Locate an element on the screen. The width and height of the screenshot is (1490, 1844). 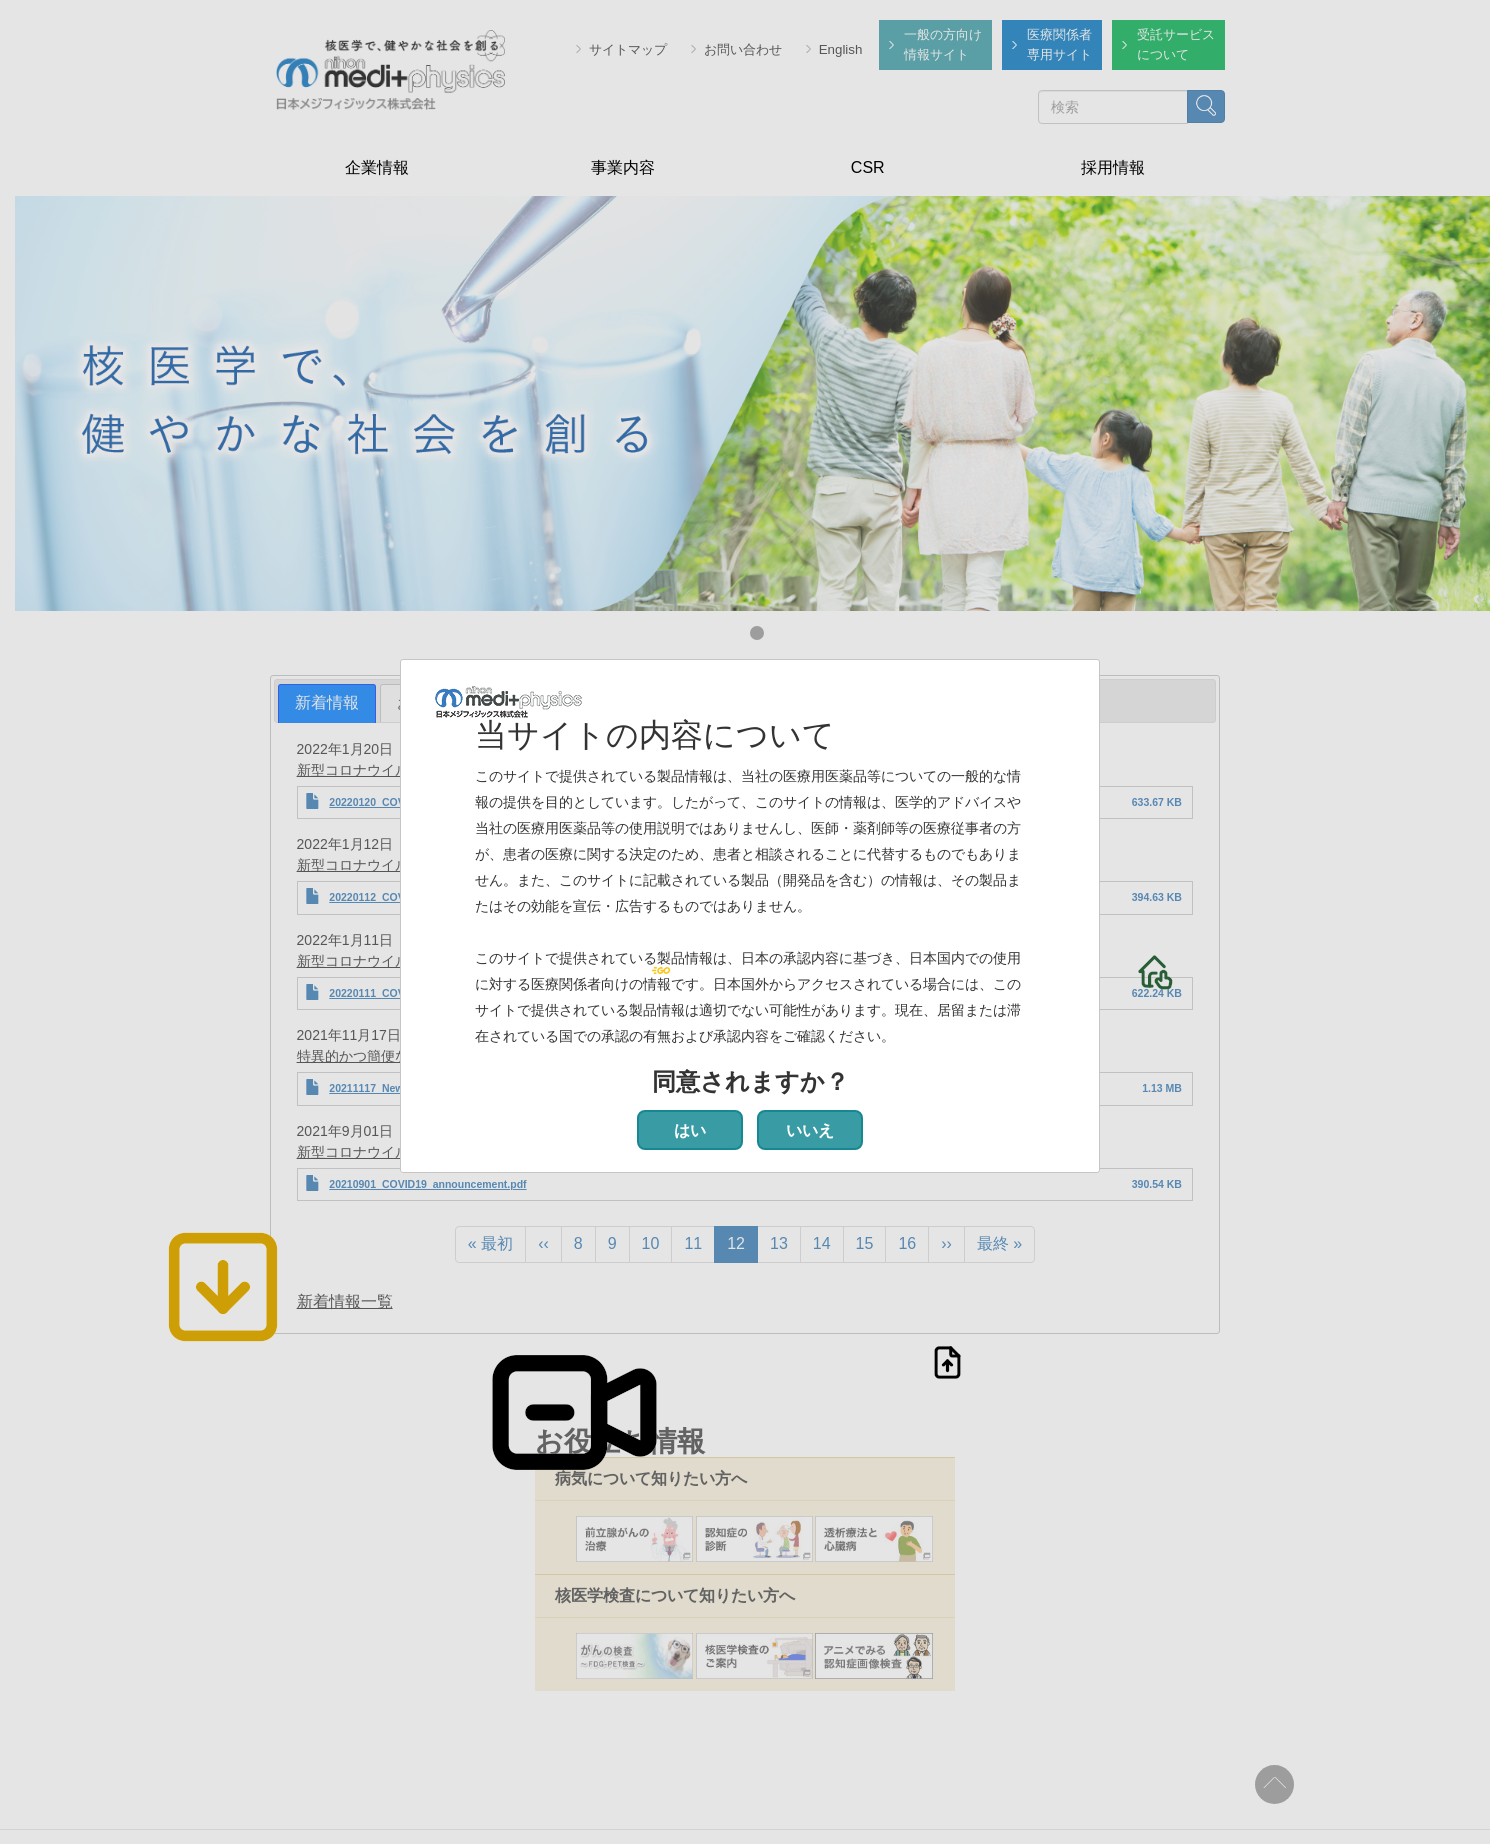
access home care or support services is located at coordinates (1154, 971).